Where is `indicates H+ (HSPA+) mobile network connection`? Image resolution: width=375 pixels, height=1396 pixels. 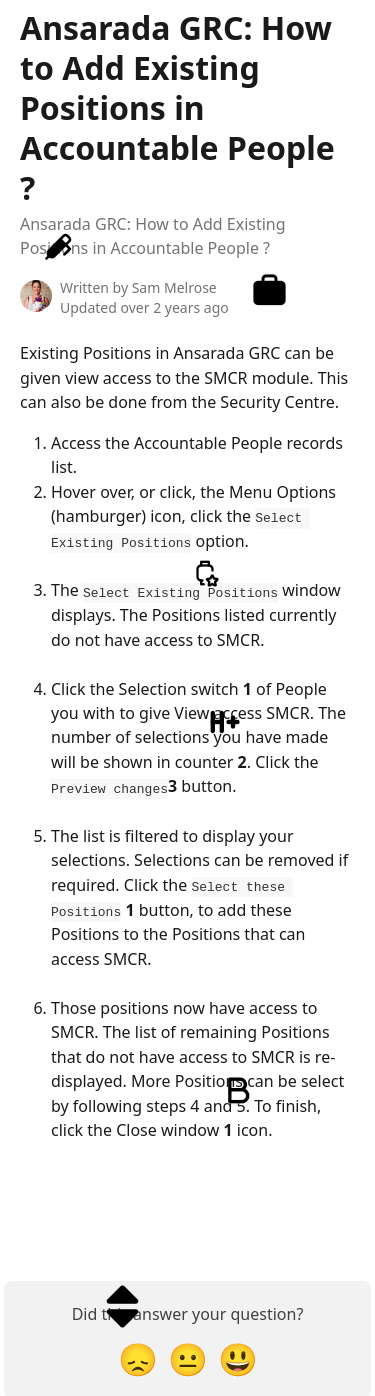 indicates H+ (HSPA+) mobile network connection is located at coordinates (224, 722).